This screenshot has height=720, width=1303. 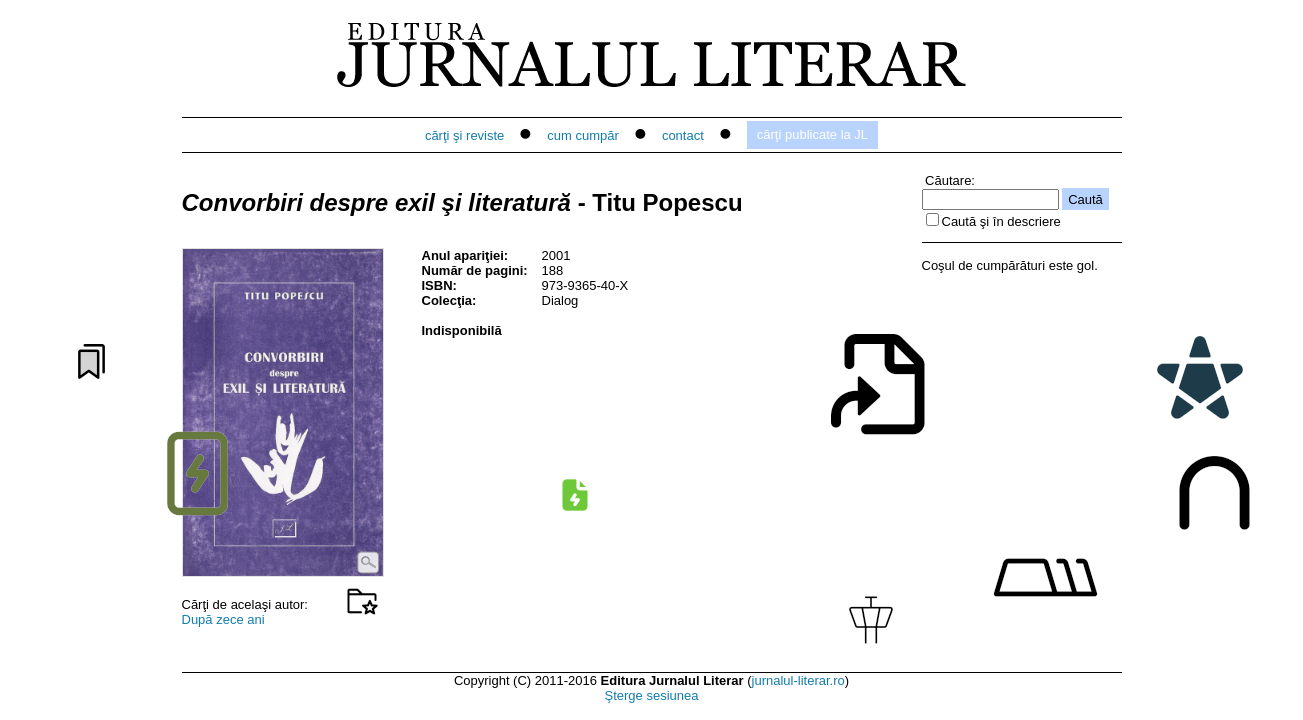 What do you see at coordinates (1214, 494) in the screenshot?
I see `indicates set intersection in a data or math application` at bounding box center [1214, 494].